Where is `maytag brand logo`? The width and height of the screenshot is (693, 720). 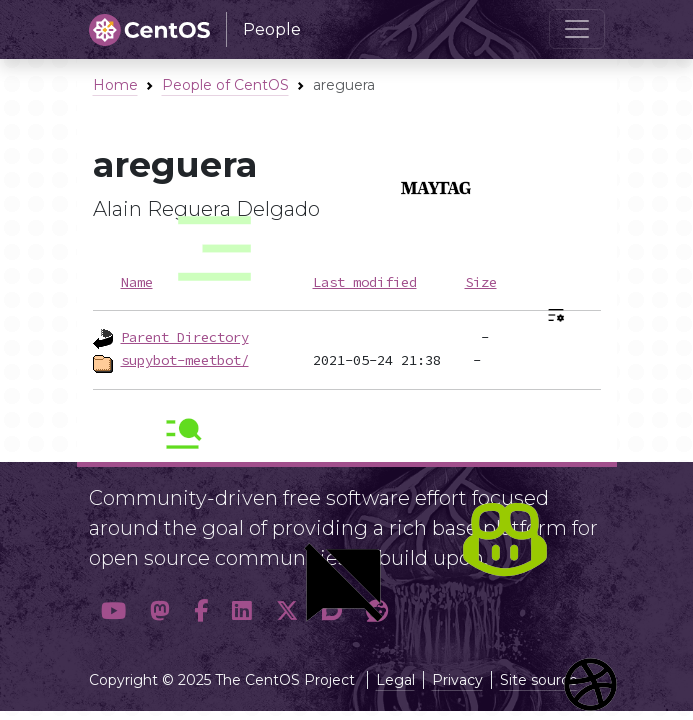
maytag brand logo is located at coordinates (436, 188).